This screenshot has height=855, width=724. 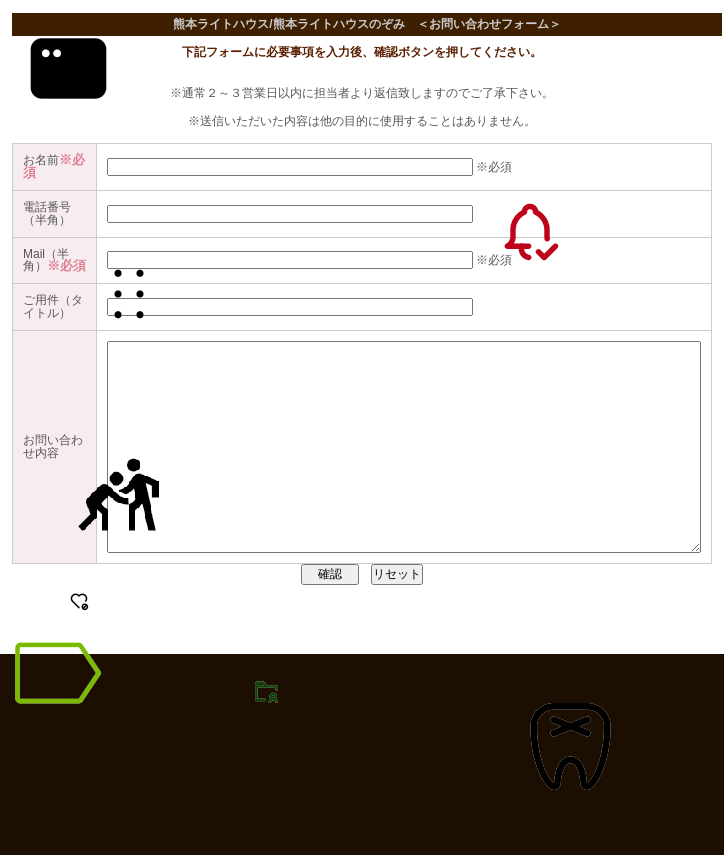 I want to click on notification successfully enabled, so click(x=530, y=232).